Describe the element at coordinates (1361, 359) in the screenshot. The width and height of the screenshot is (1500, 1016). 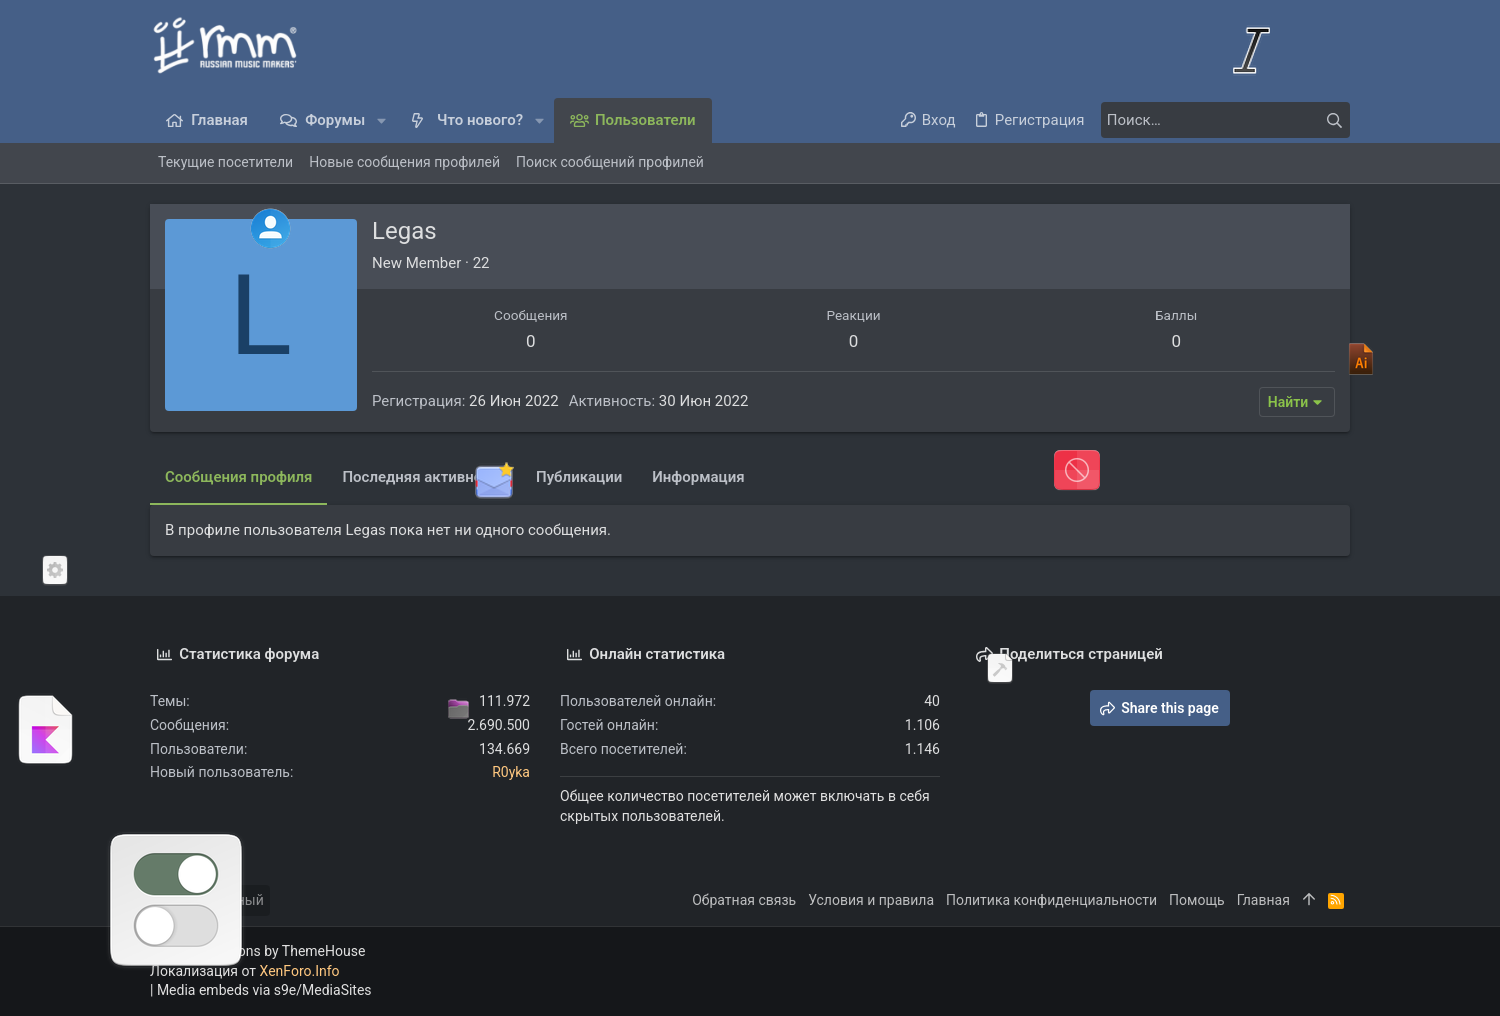
I see `open an Adobe Illustrator file` at that location.